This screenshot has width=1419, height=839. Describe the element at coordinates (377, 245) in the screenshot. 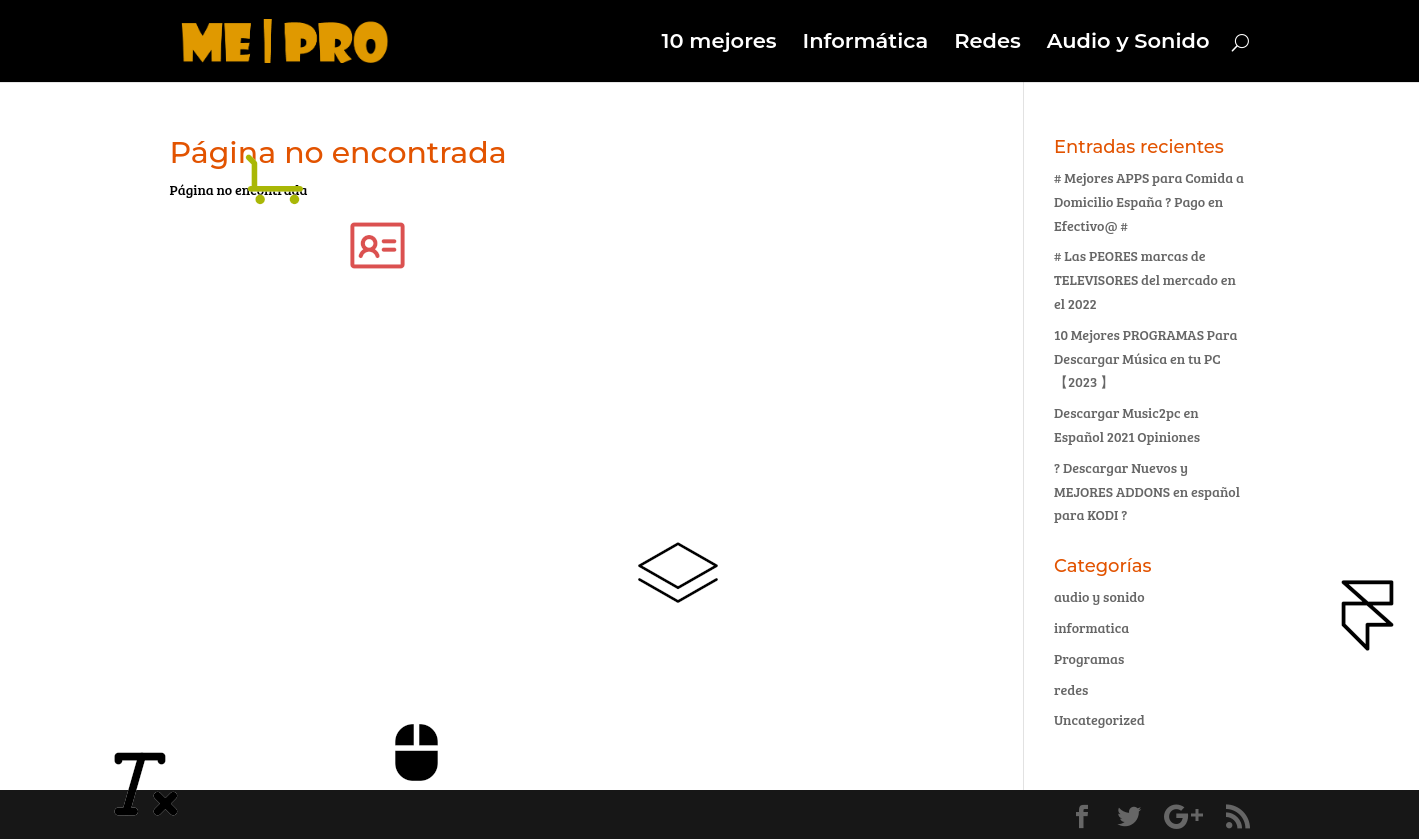

I see `view profile or account information` at that location.